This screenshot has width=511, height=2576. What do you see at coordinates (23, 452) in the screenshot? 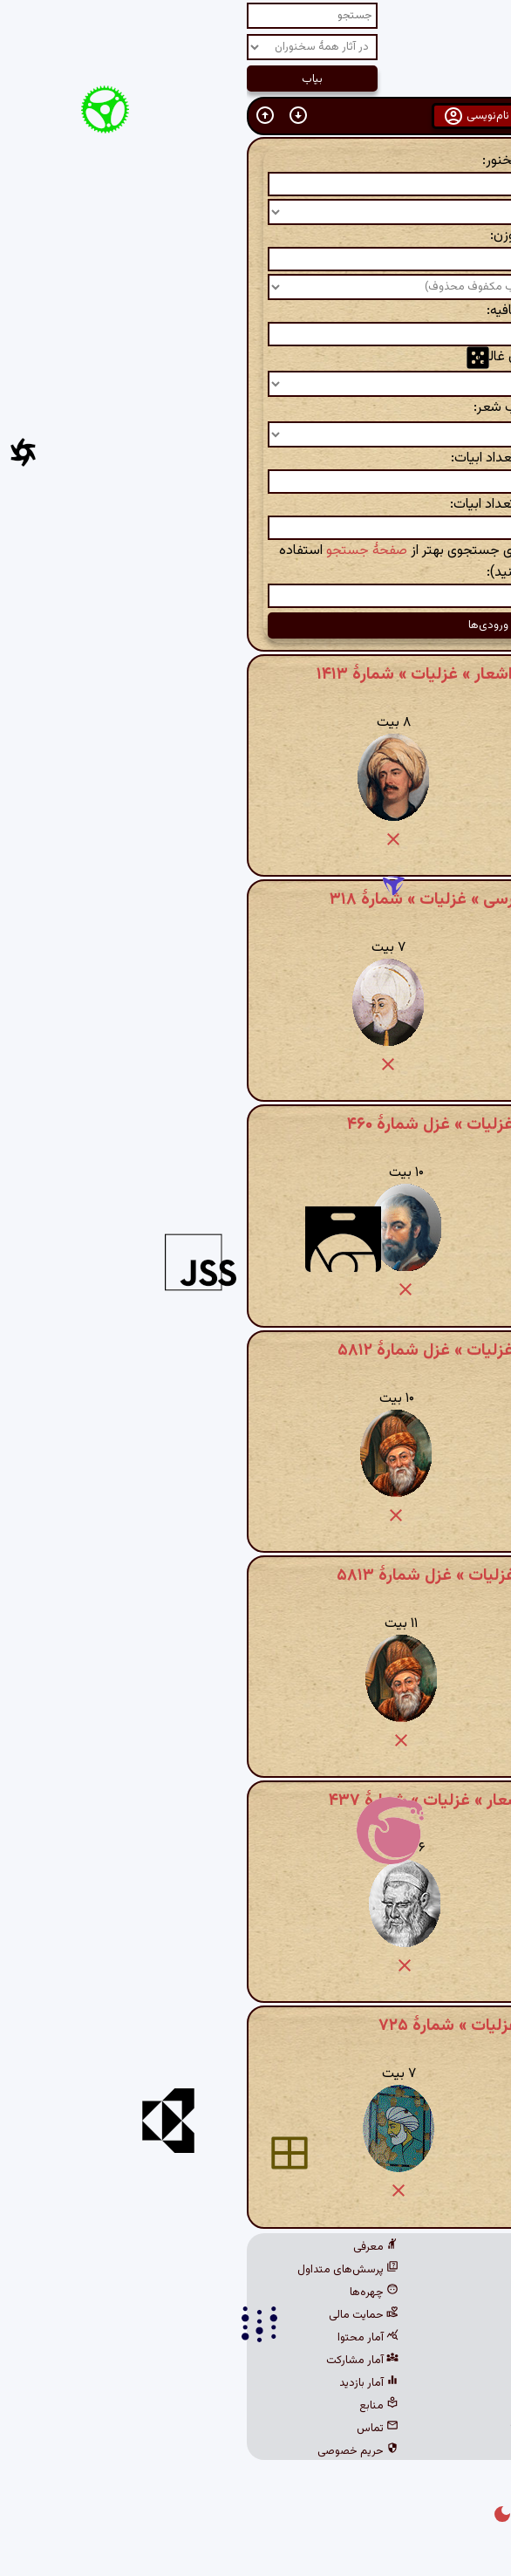
I see `launch octane render application` at bounding box center [23, 452].